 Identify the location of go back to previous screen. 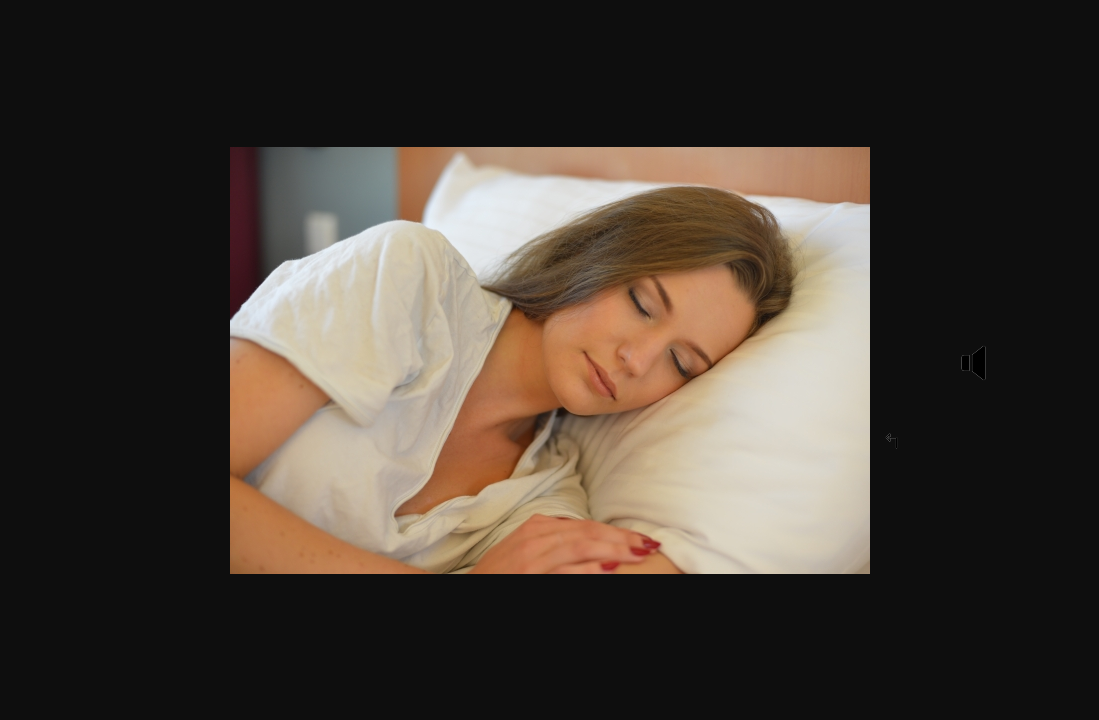
(892, 441).